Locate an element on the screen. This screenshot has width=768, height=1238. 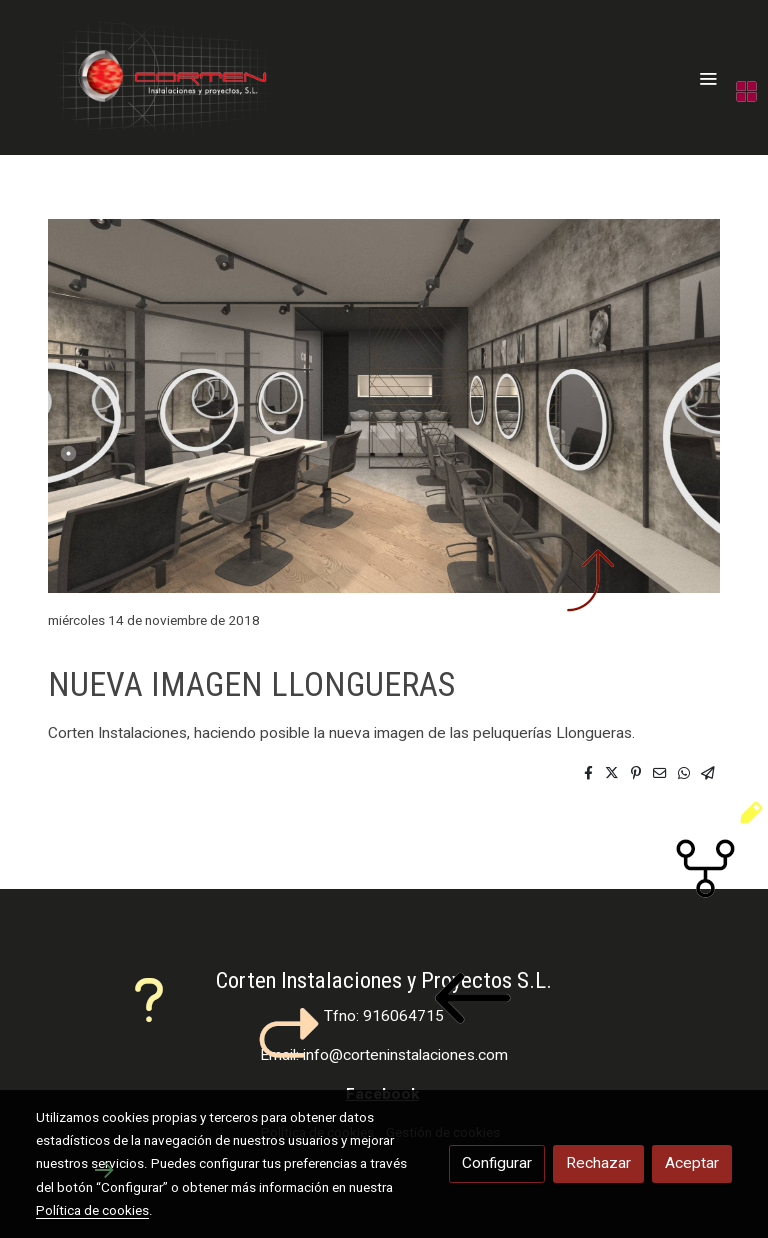
access help or support is located at coordinates (149, 1000).